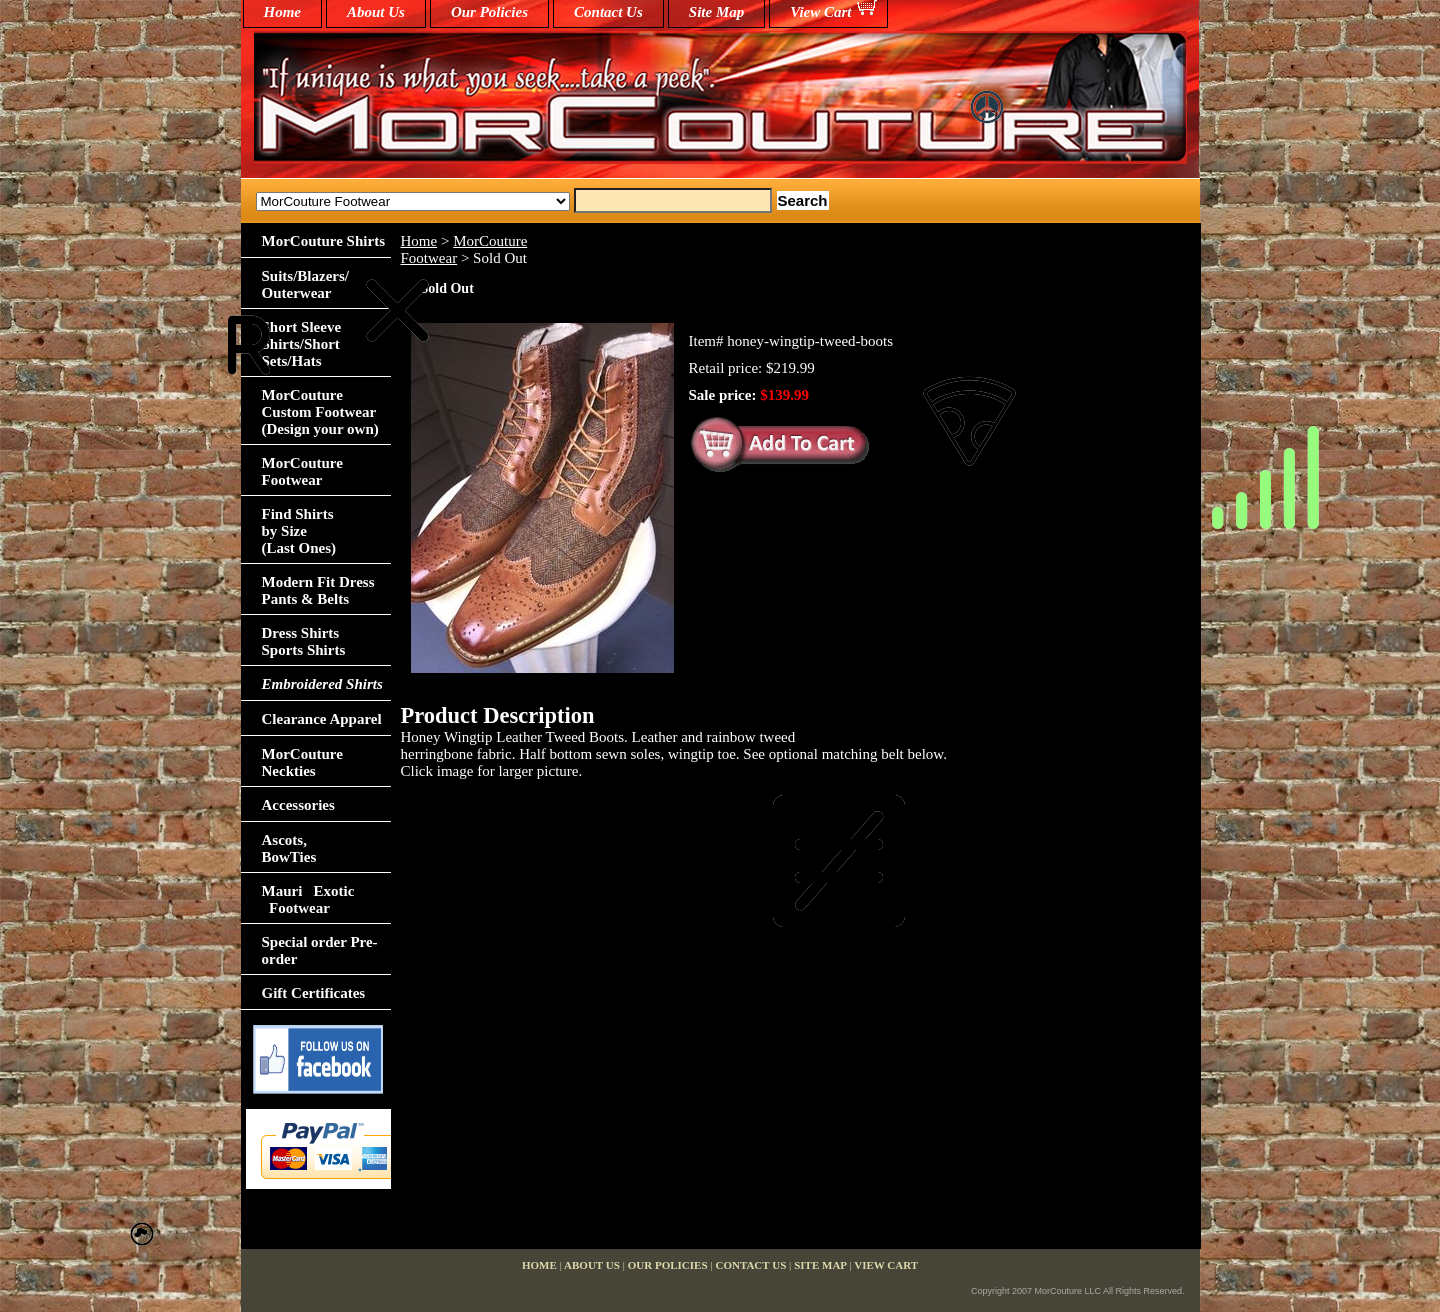  What do you see at coordinates (839, 861) in the screenshot?
I see `indicates values are not equal` at bounding box center [839, 861].